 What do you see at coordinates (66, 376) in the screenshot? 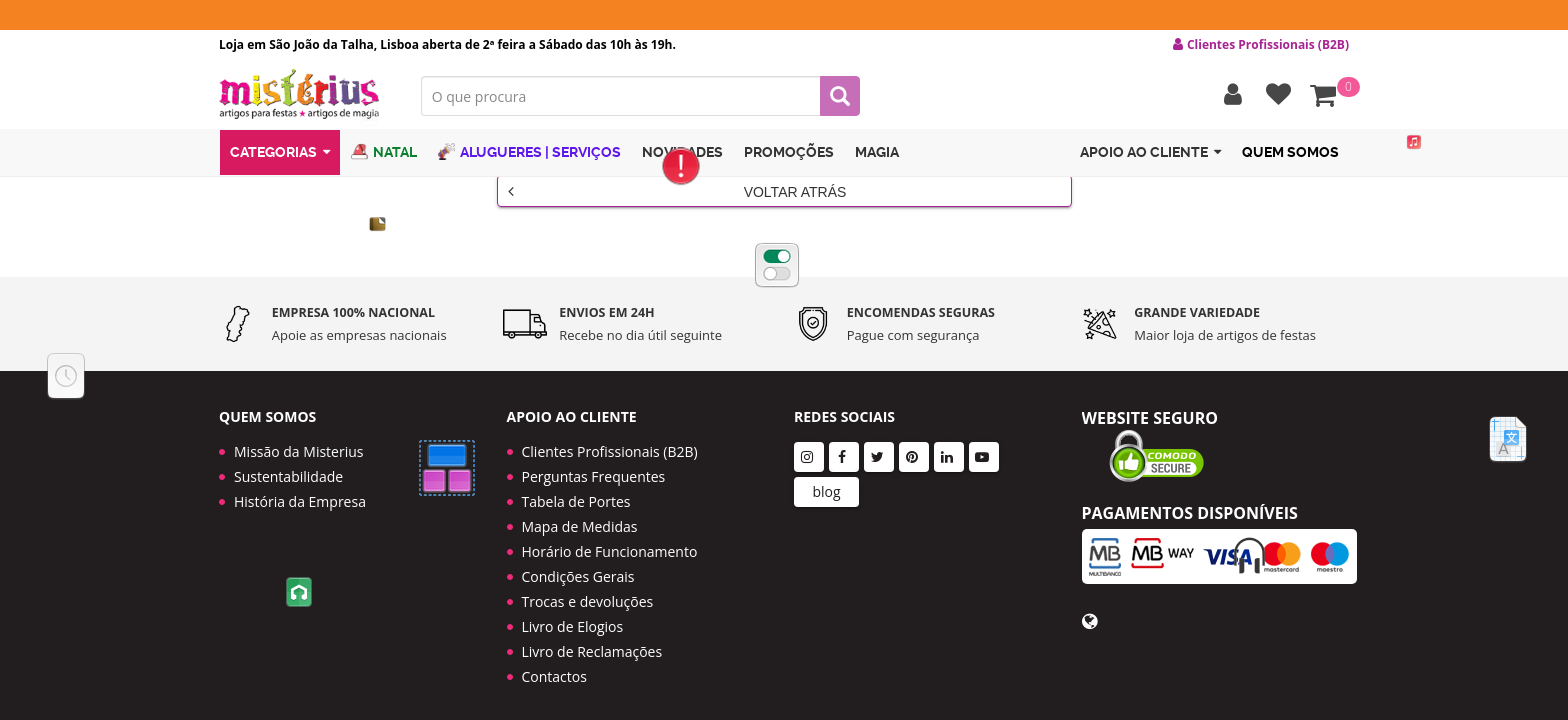
I see `image is currently loading` at bounding box center [66, 376].